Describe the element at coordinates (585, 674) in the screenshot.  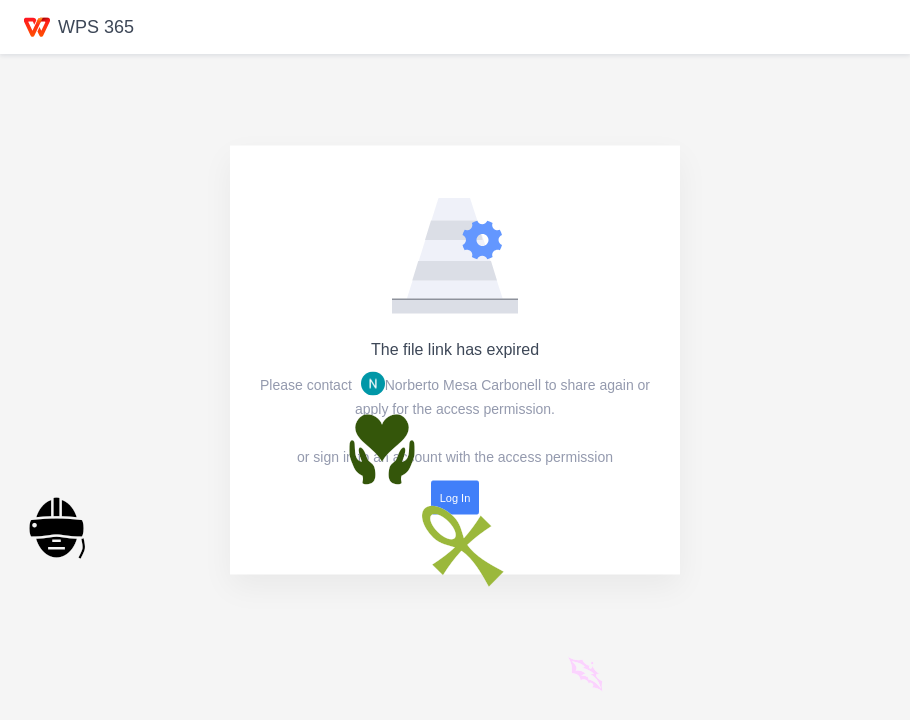
I see `indicates damage or injury status in a game` at that location.